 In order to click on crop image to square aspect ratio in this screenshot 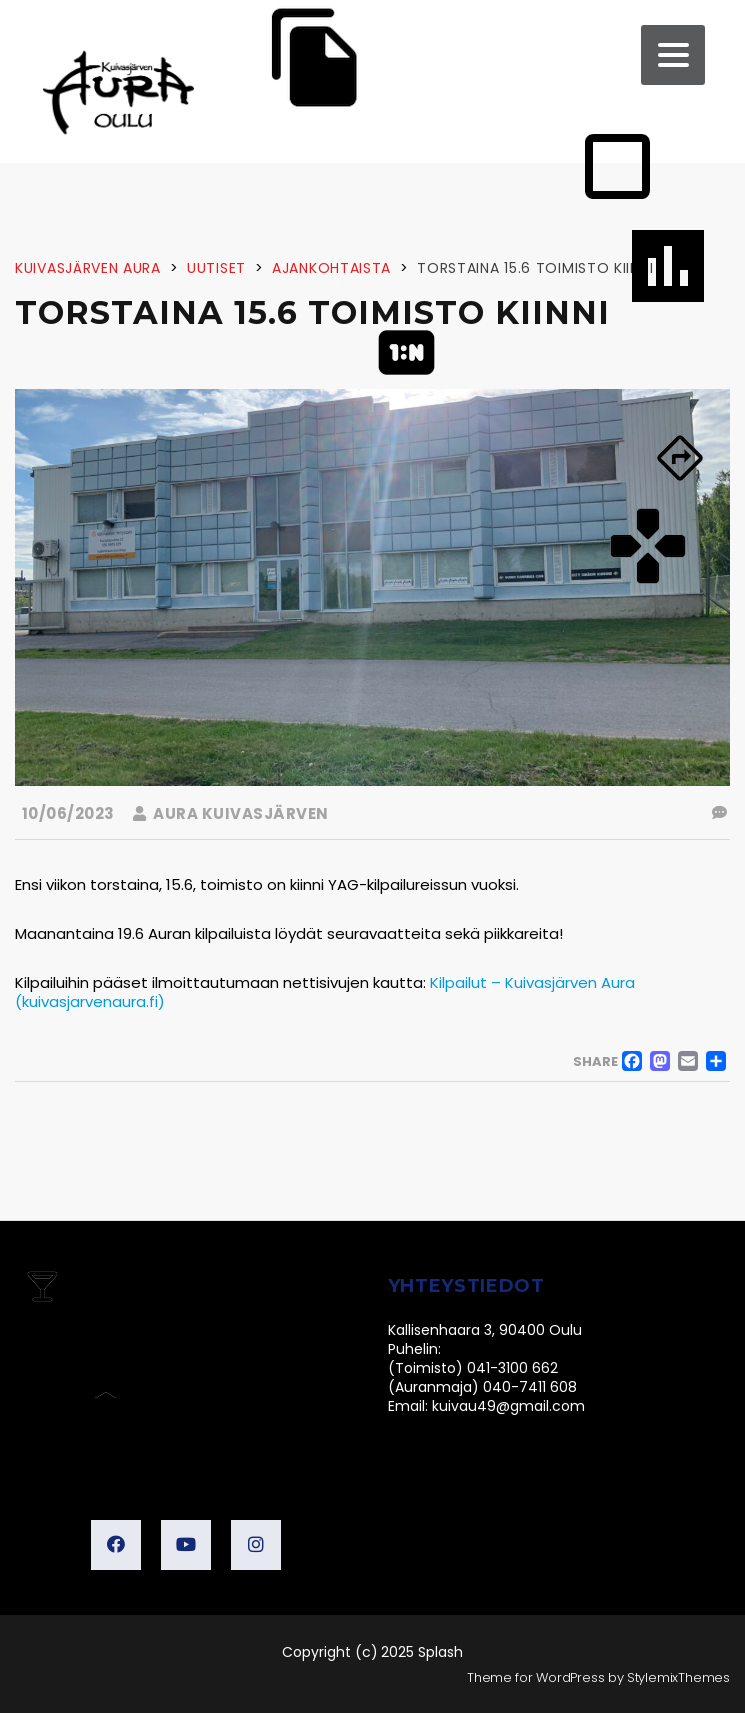, I will do `click(617, 166)`.